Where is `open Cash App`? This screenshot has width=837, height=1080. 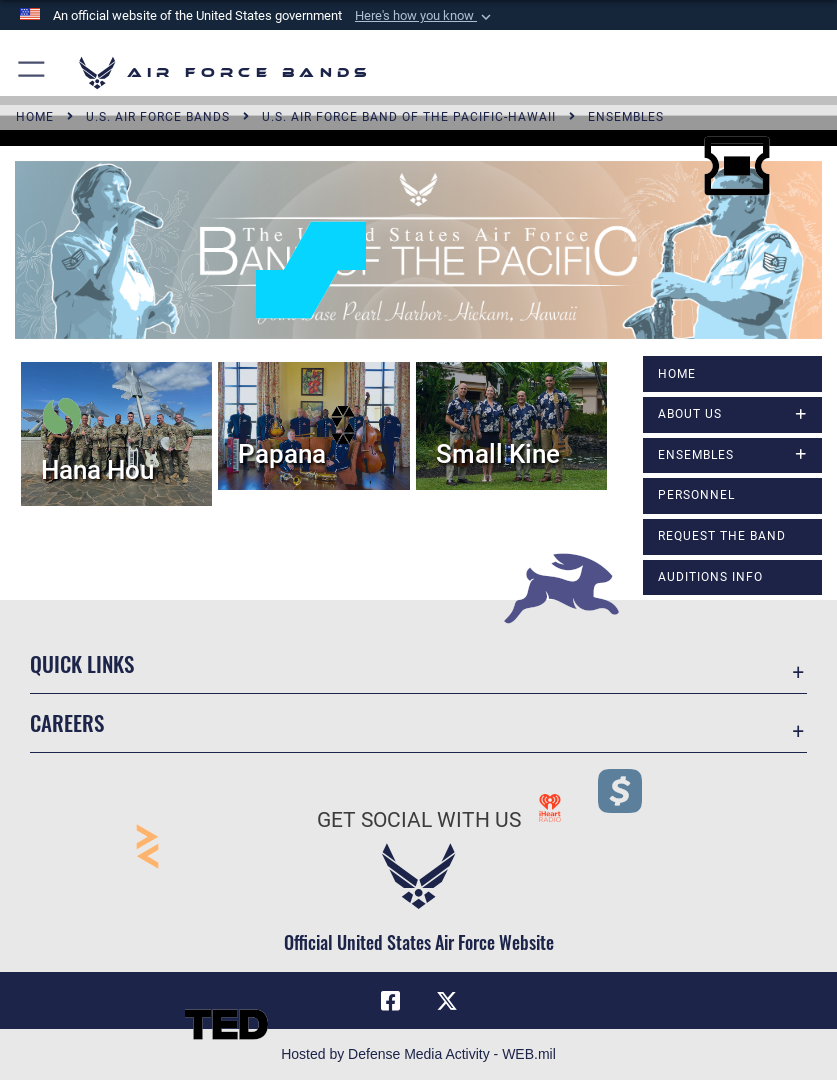
open Cash App is located at coordinates (620, 791).